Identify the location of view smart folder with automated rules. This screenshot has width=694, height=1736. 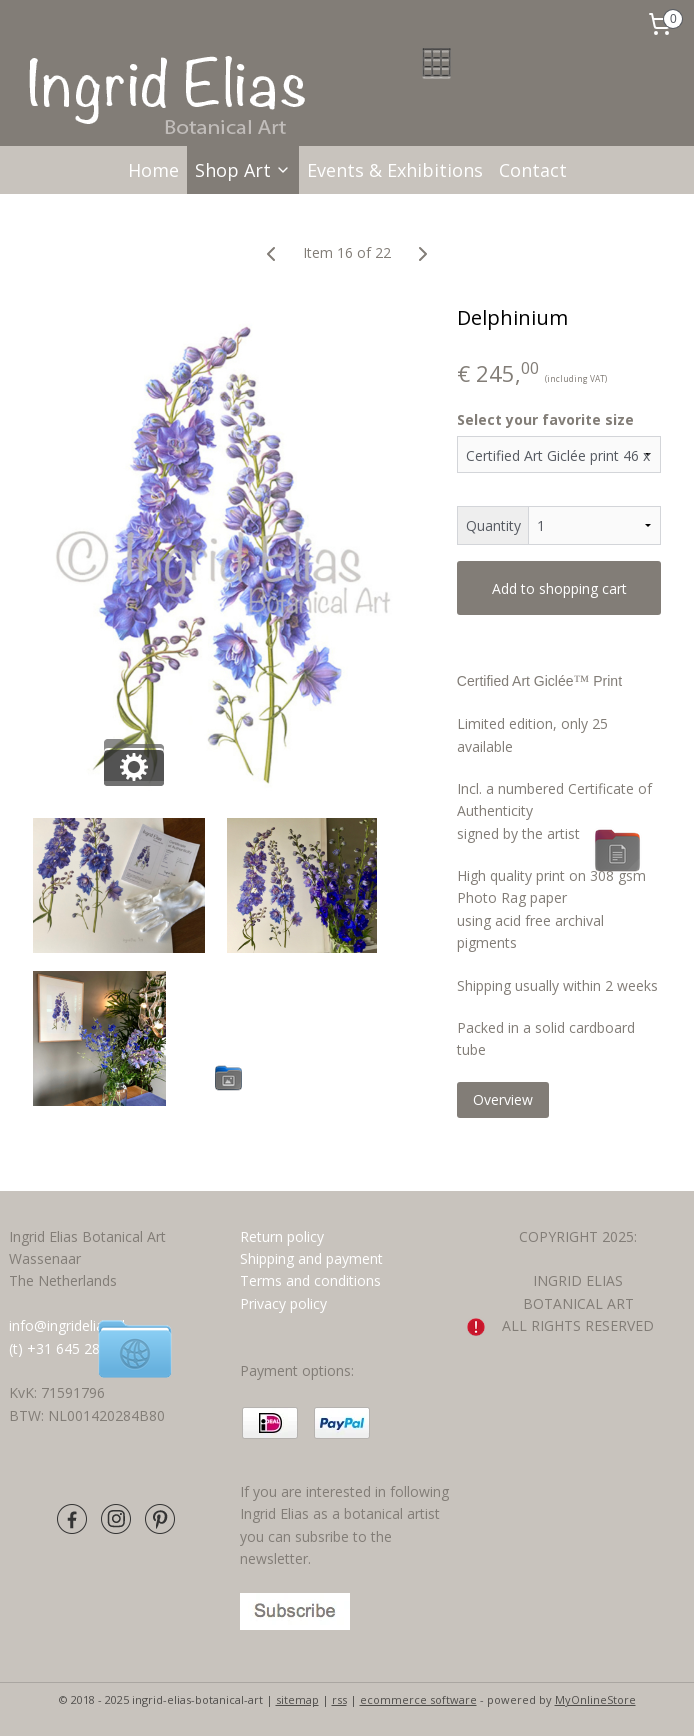
(134, 762).